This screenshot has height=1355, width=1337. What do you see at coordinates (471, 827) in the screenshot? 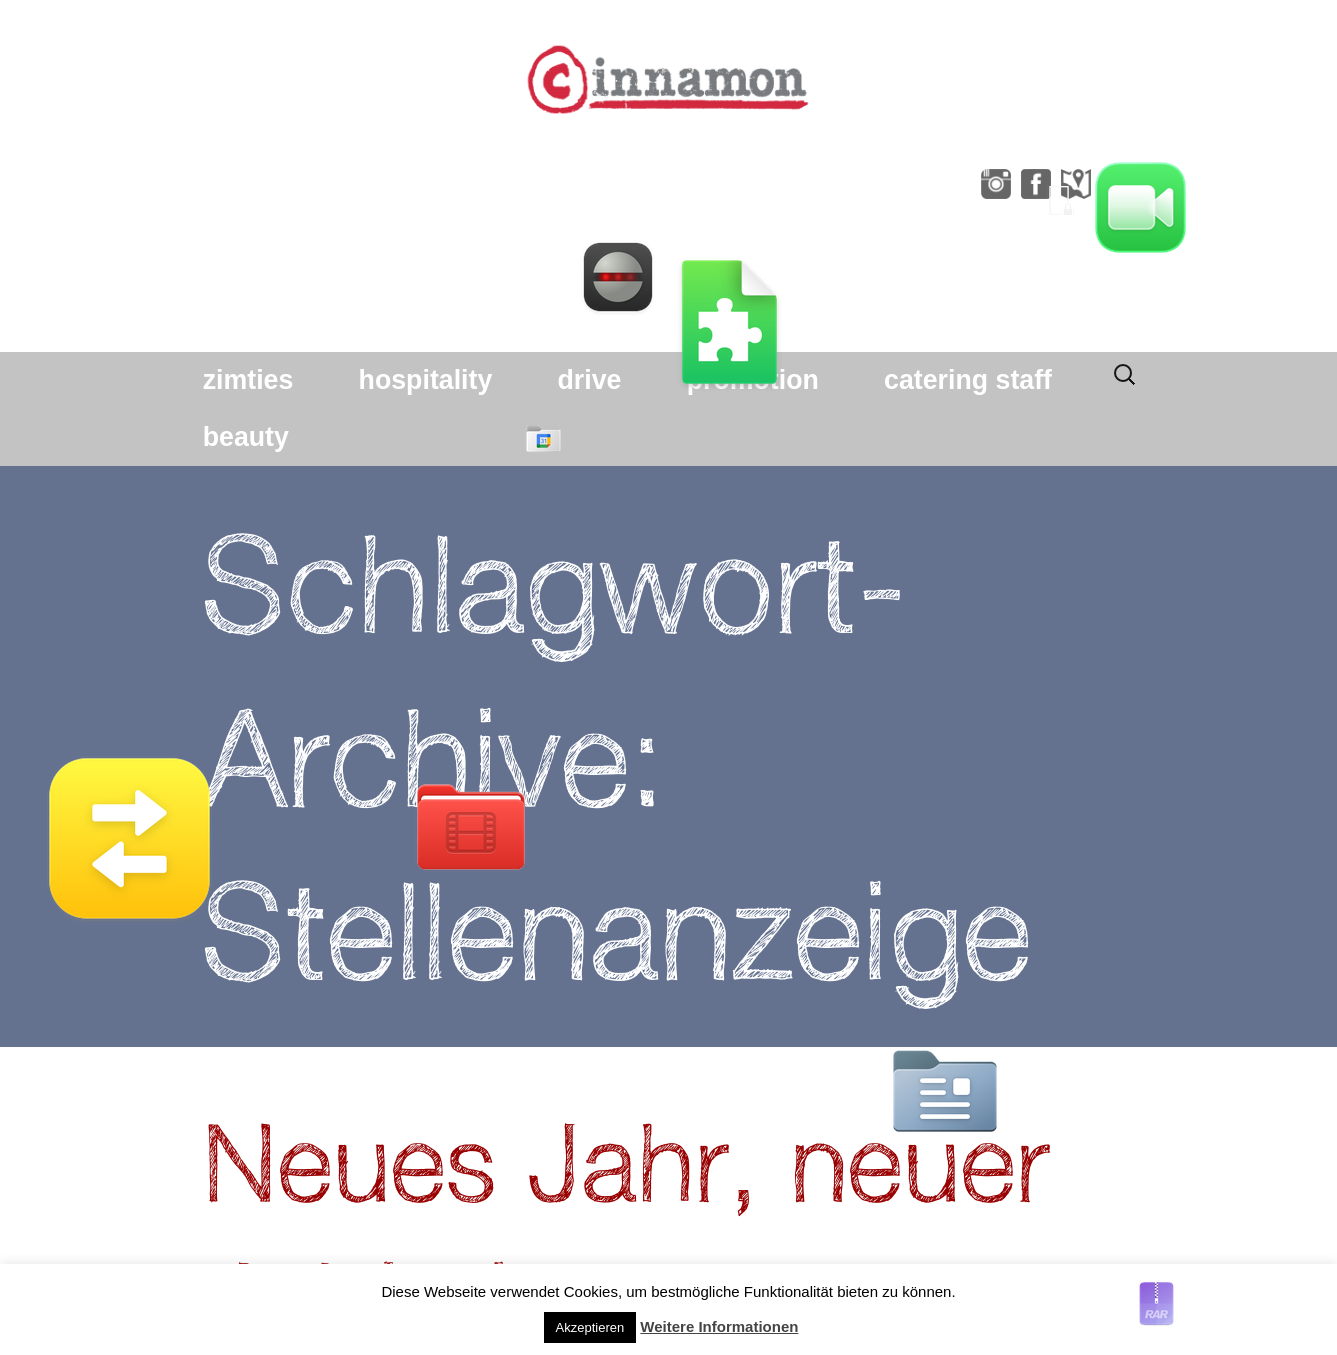
I see `open your videos folder` at bounding box center [471, 827].